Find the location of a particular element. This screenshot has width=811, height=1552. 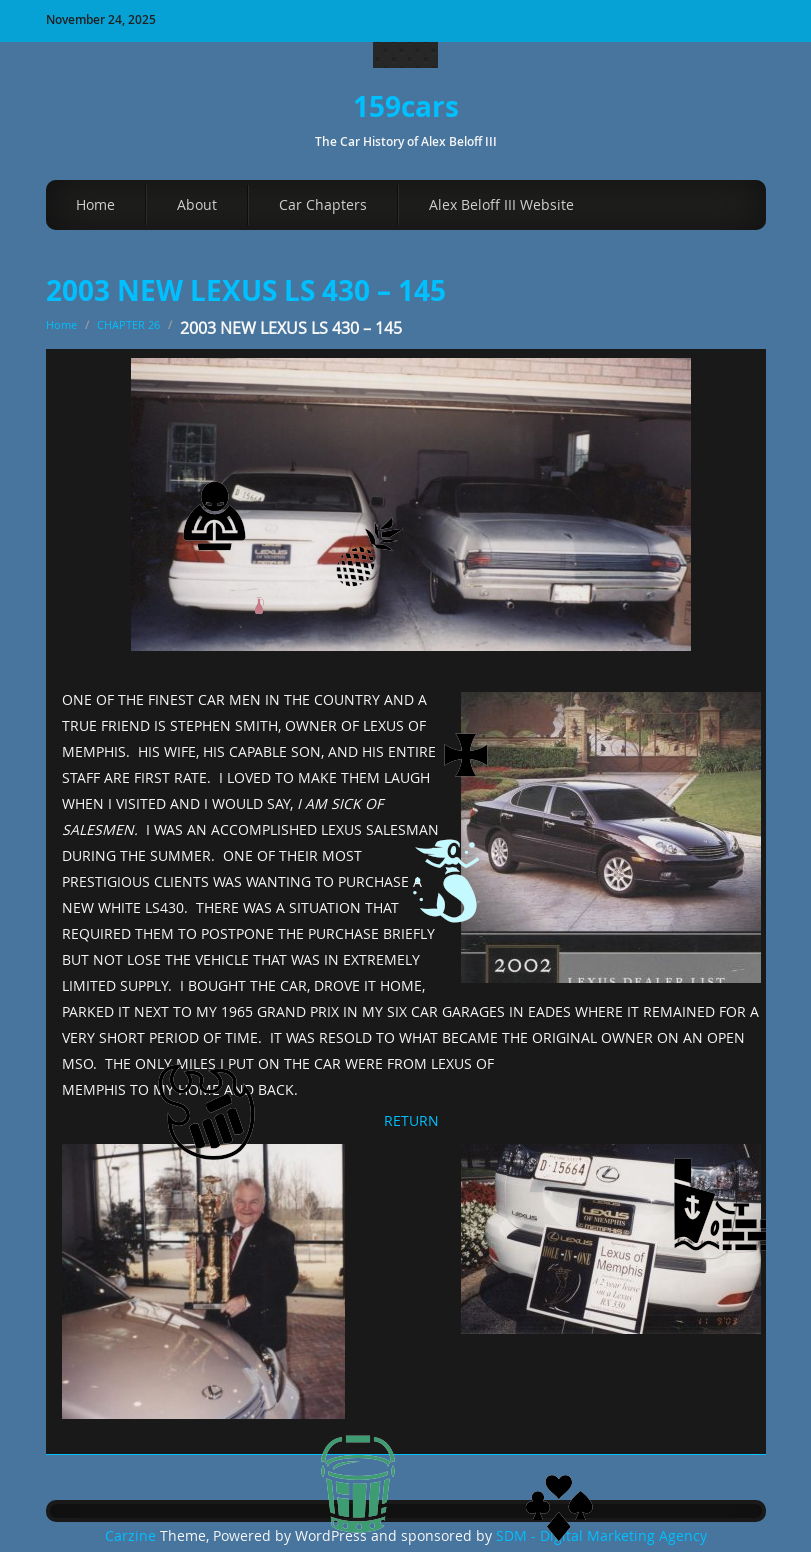

access prayer or meditation features is located at coordinates (214, 516).